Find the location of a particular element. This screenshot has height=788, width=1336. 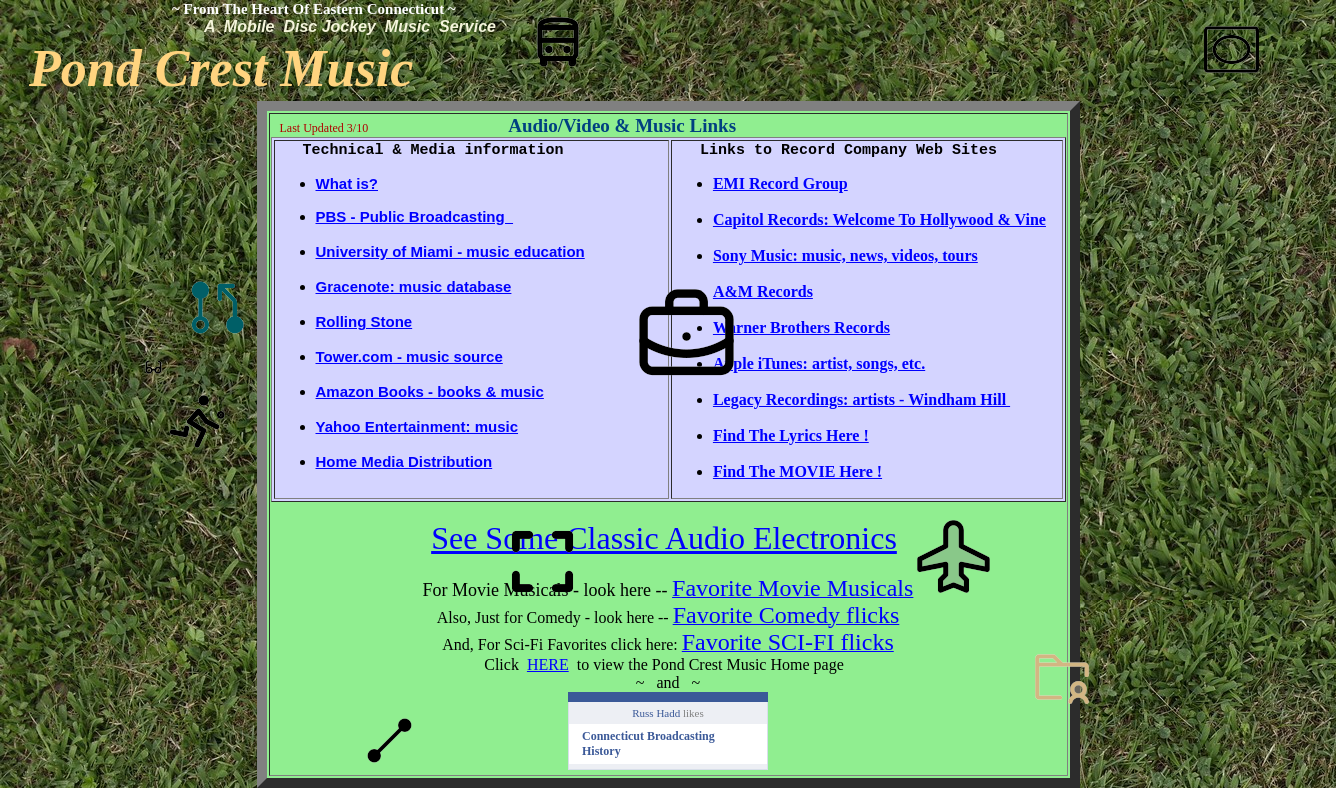

access volleyball or beach sports activities is located at coordinates (198, 421).